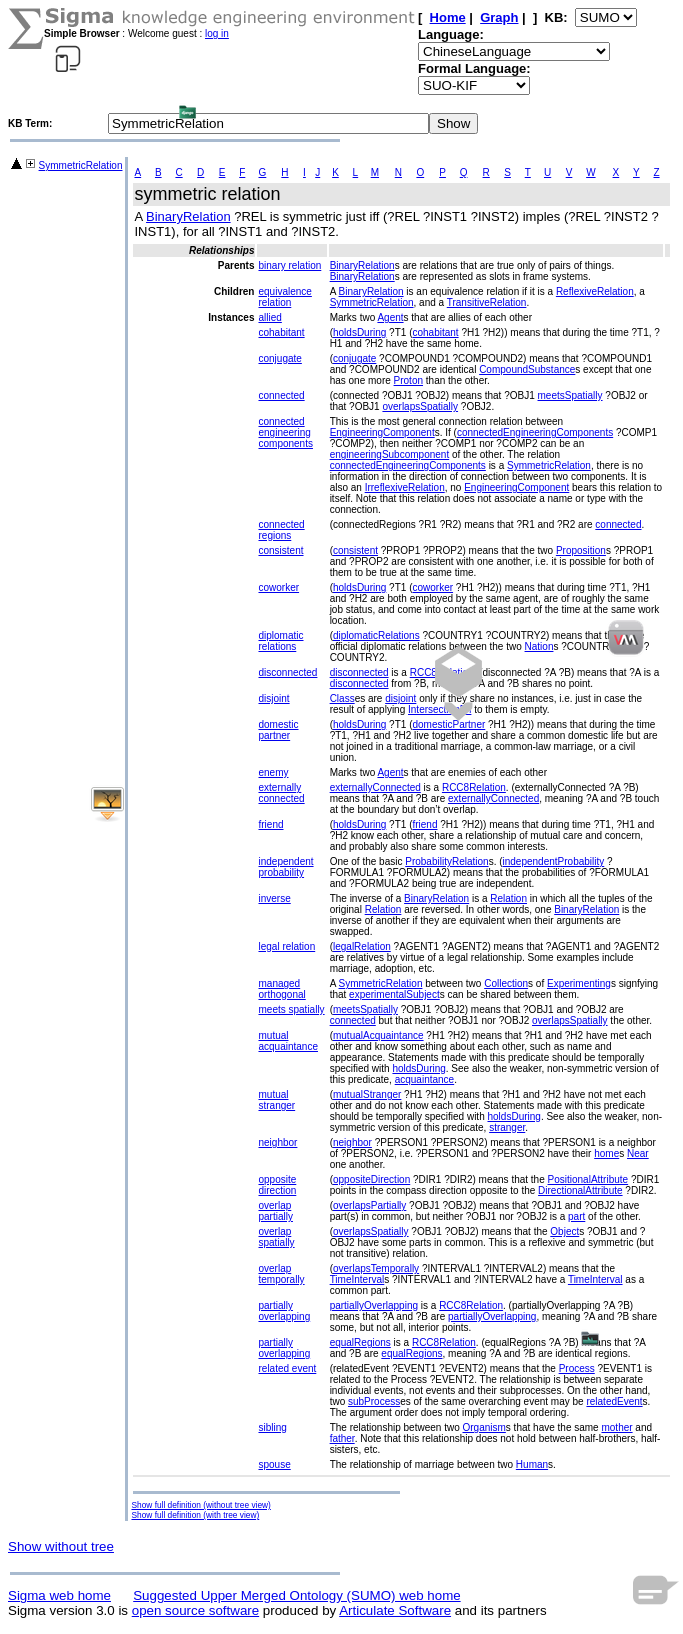  I want to click on open django project folder, so click(187, 112).